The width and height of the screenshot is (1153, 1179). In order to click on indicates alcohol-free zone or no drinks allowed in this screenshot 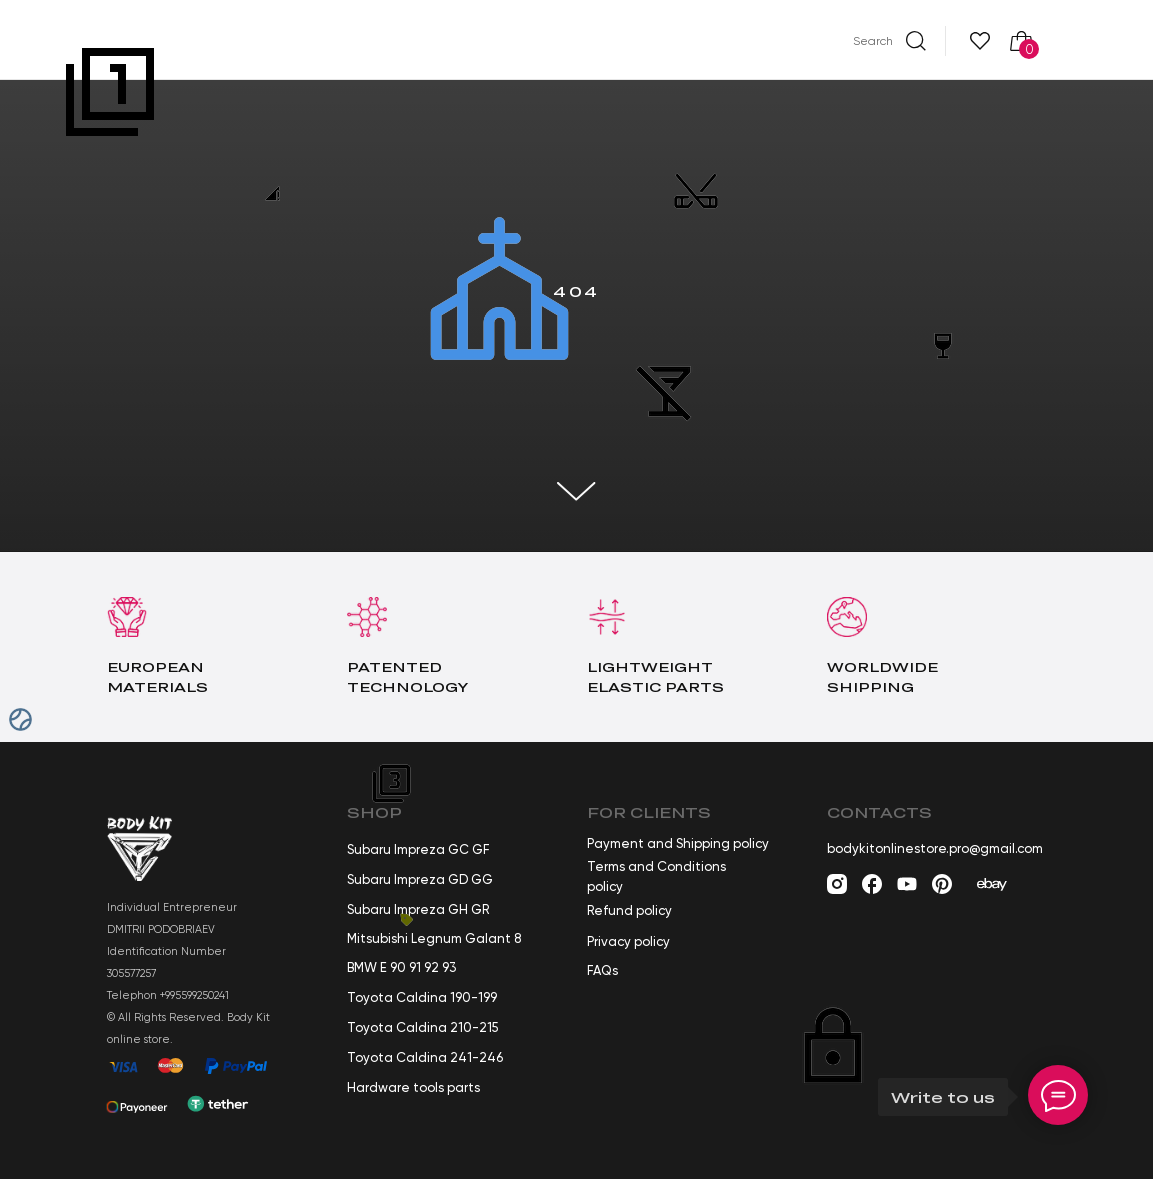, I will do `click(665, 391)`.